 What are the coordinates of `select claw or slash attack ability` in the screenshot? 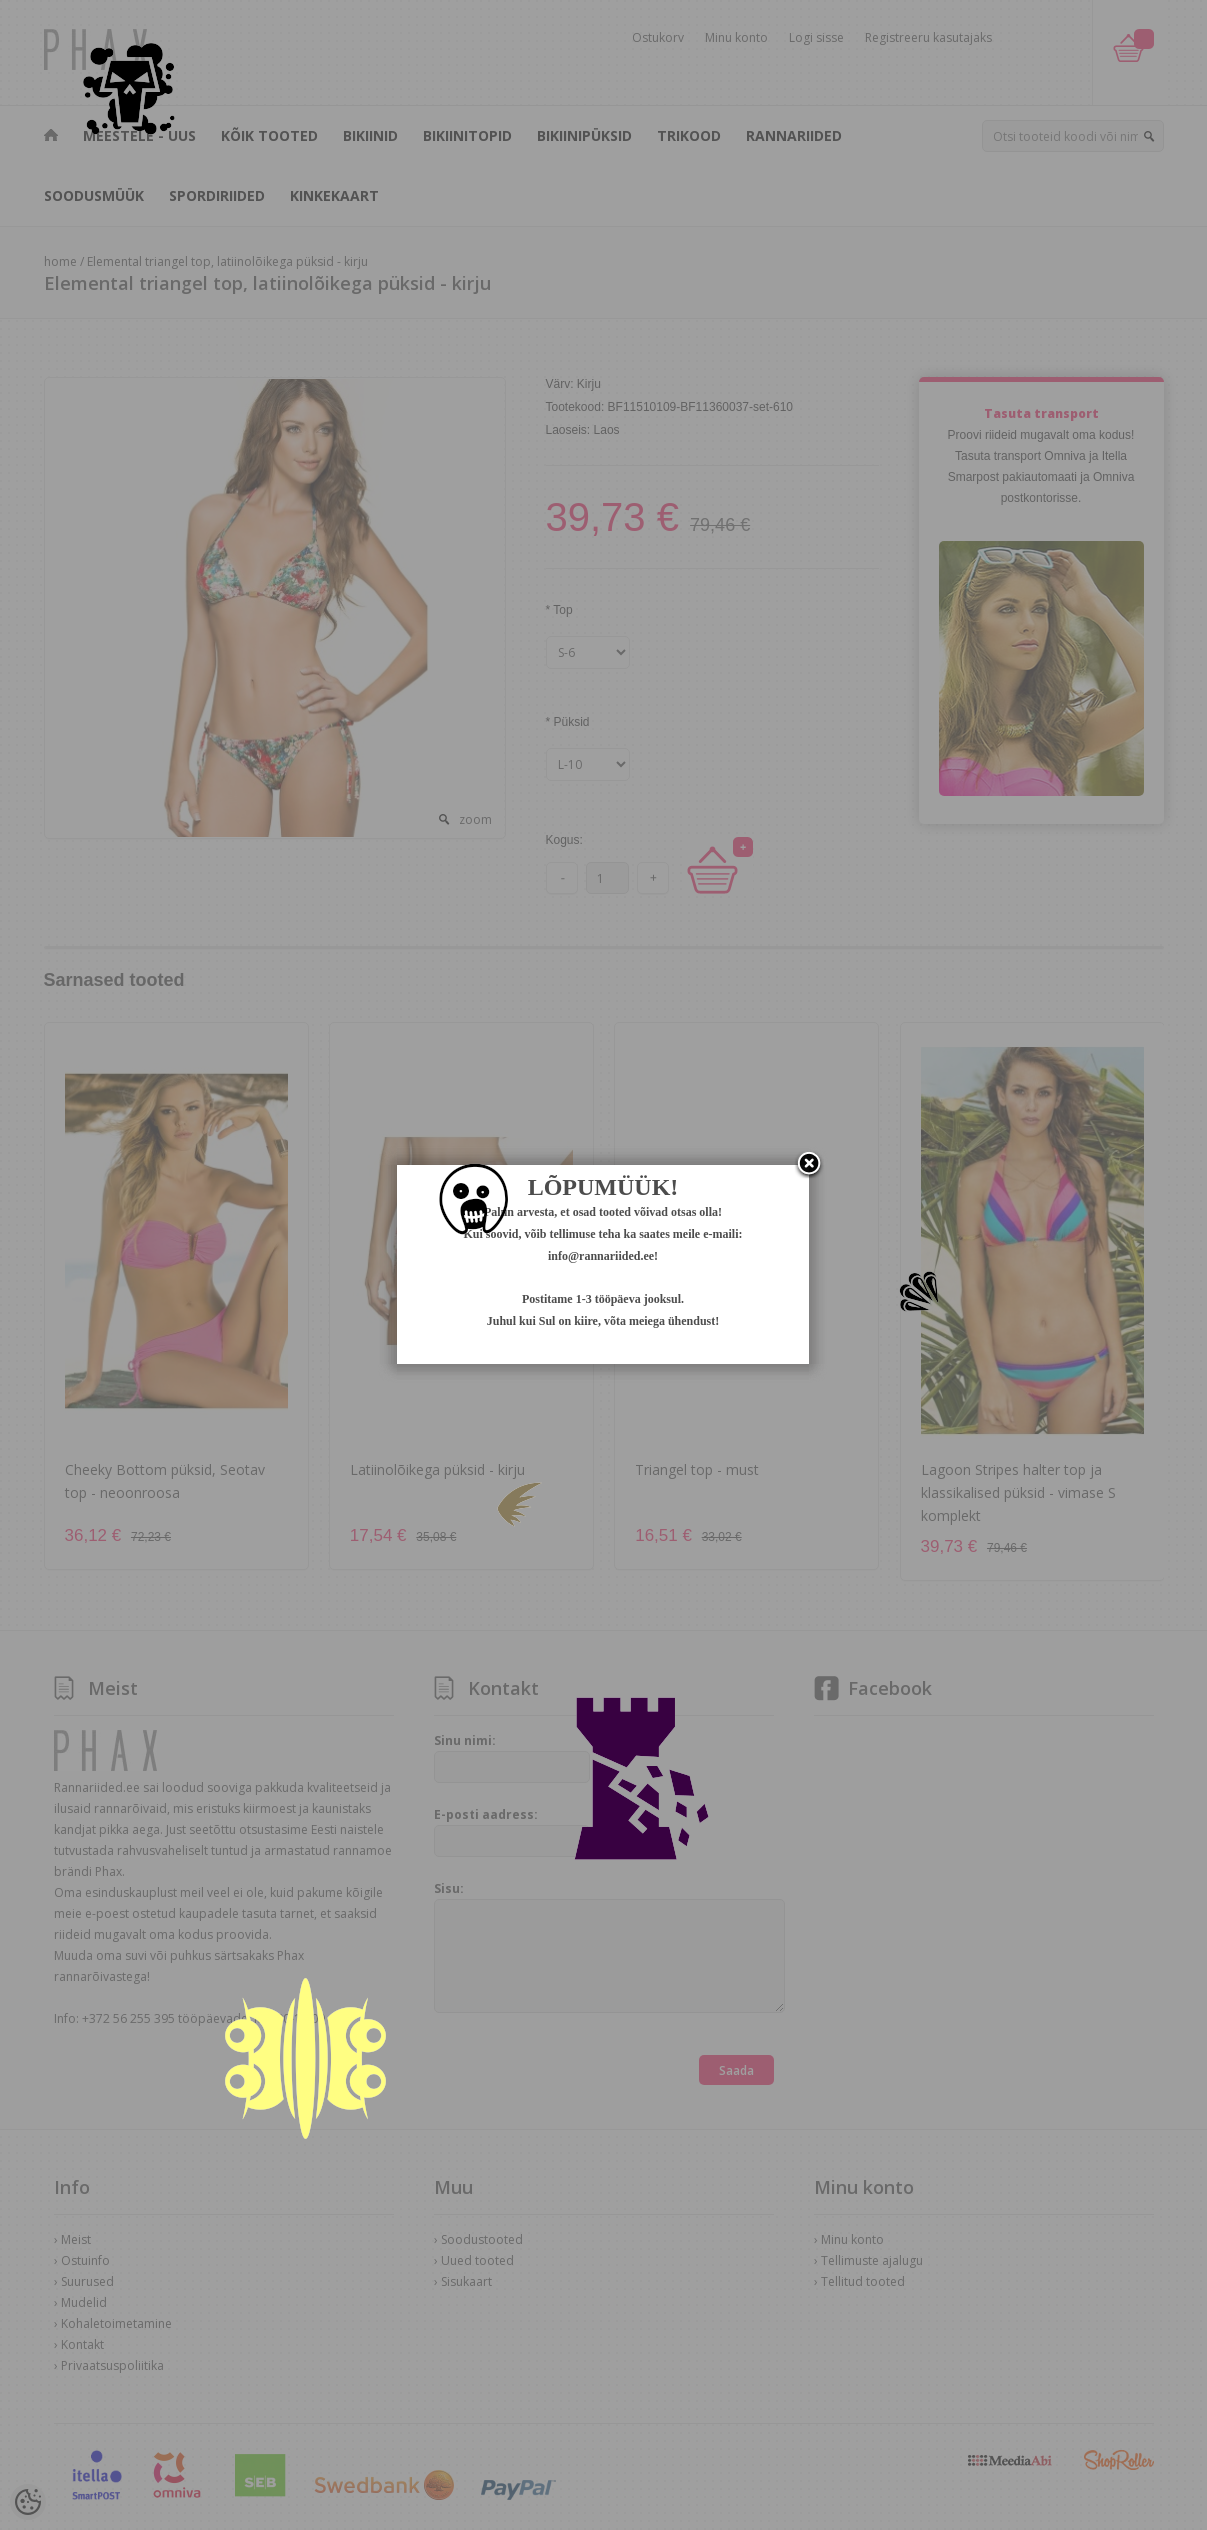 It's located at (919, 1291).